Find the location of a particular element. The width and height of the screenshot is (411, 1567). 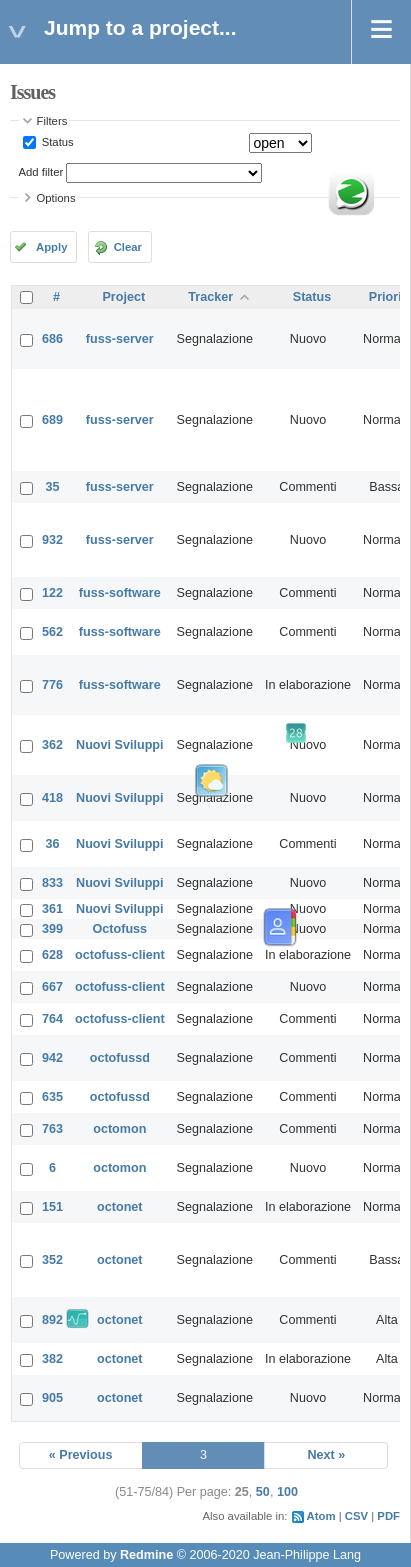

open system resource usage monitor is located at coordinates (77, 1318).